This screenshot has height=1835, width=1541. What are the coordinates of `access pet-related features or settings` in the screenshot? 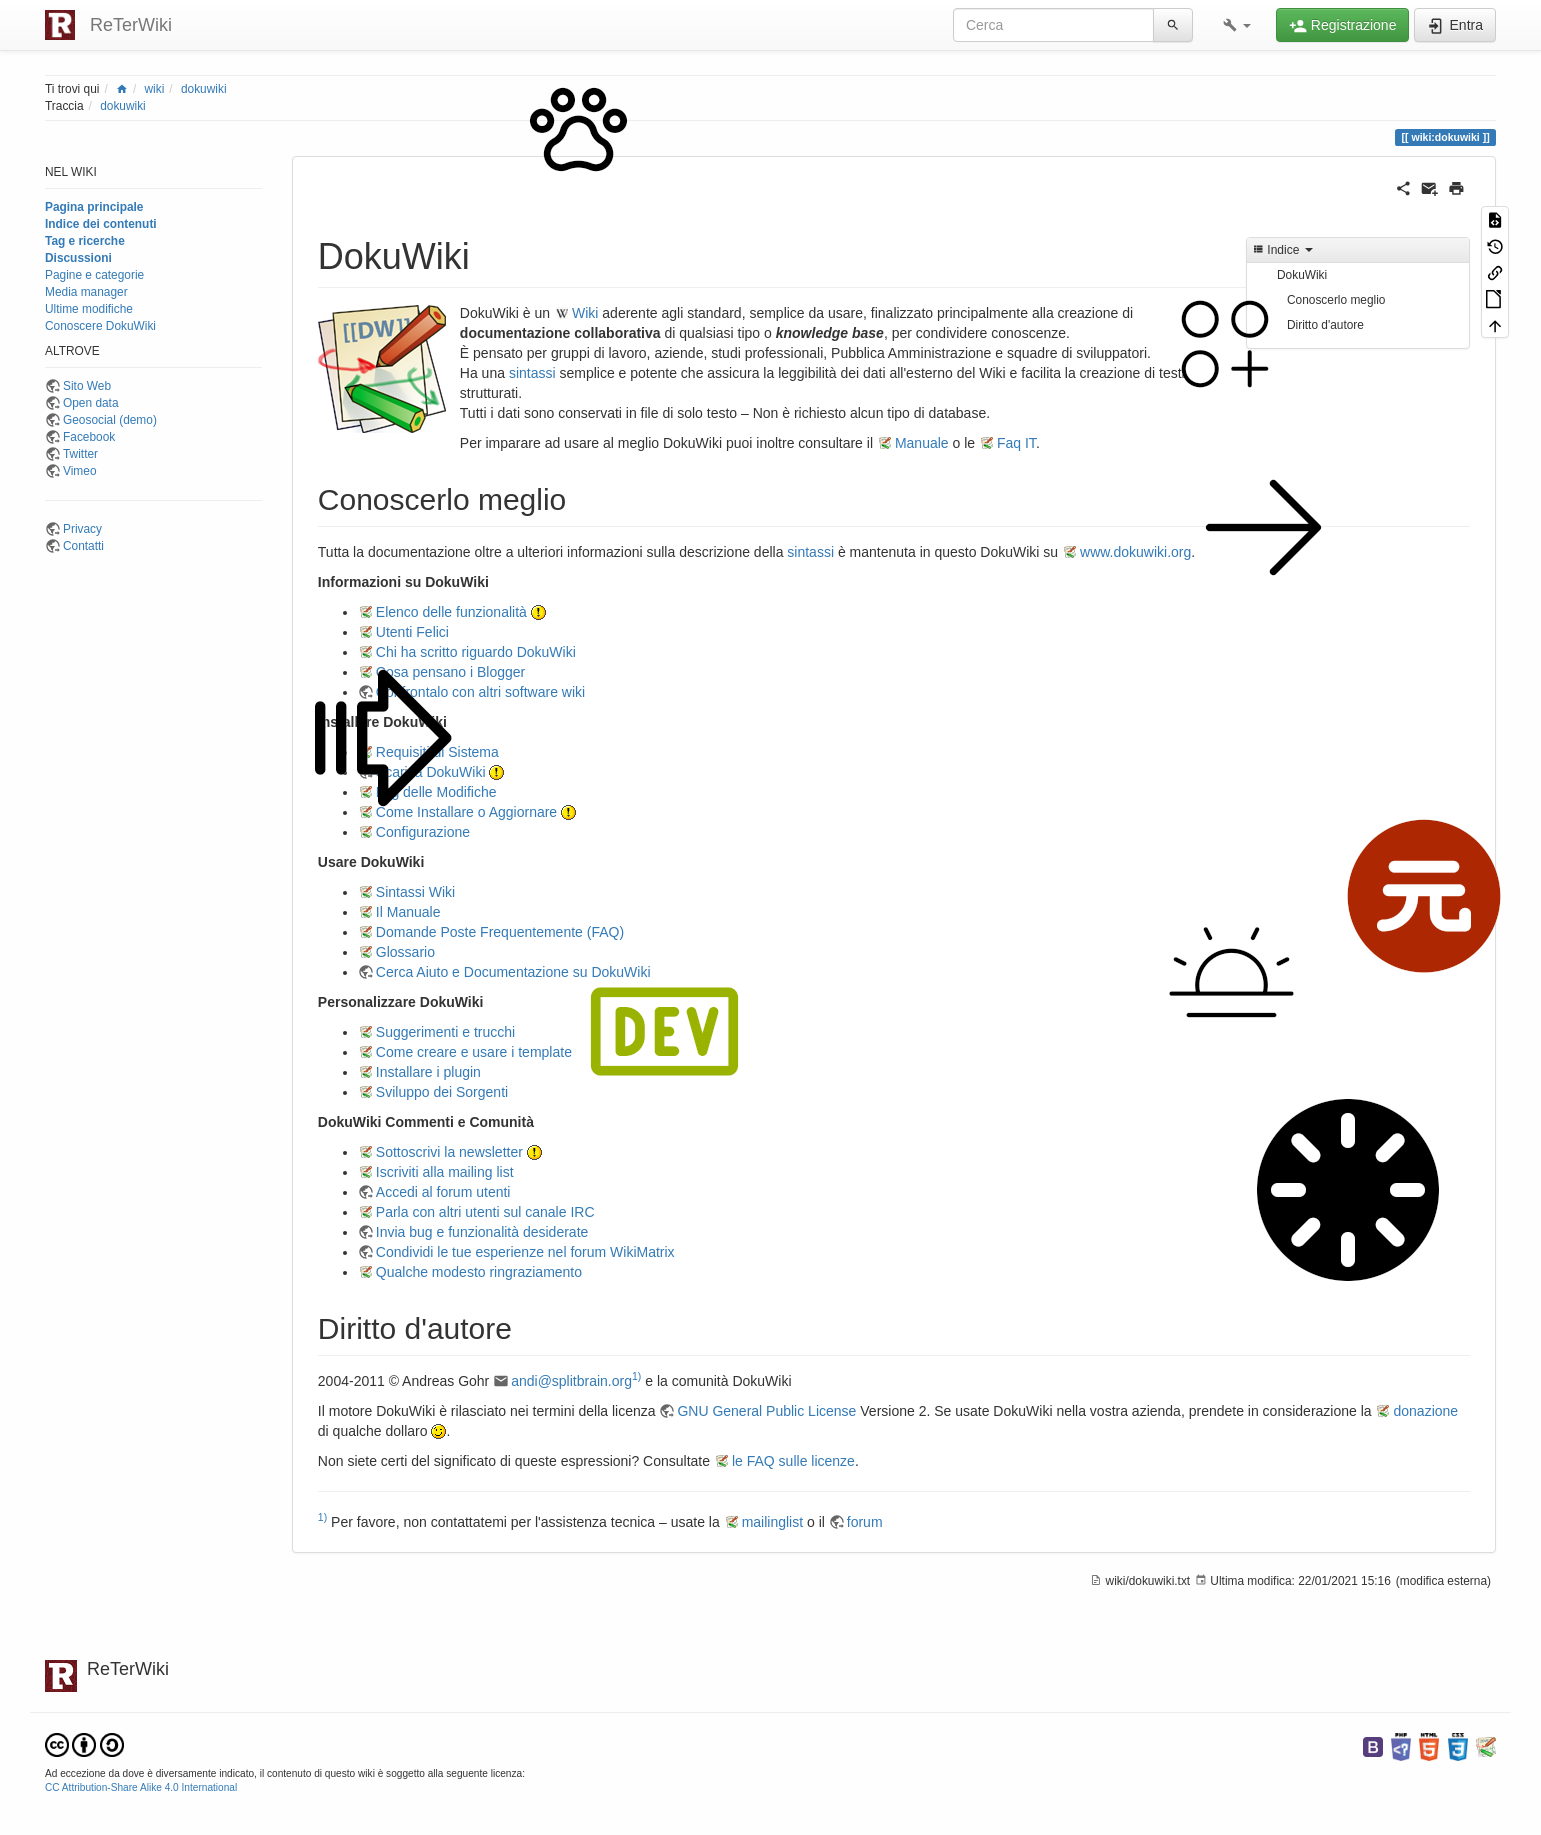 It's located at (578, 129).